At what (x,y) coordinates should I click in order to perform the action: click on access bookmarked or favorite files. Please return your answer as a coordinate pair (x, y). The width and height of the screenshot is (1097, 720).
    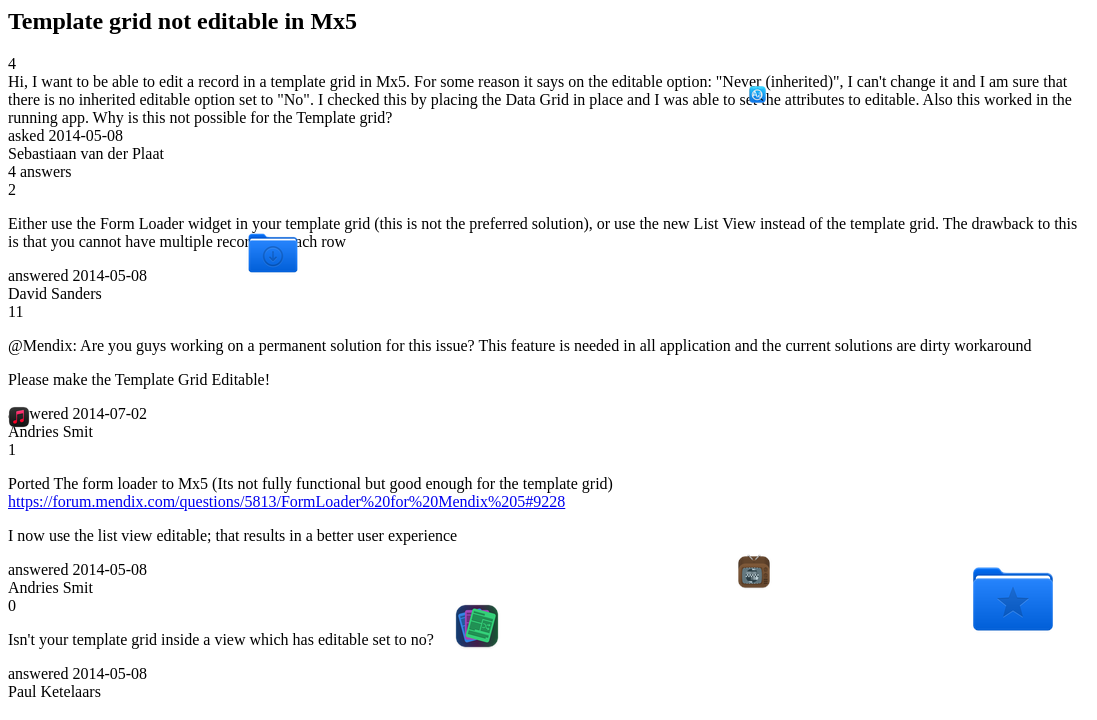
    Looking at the image, I should click on (1013, 599).